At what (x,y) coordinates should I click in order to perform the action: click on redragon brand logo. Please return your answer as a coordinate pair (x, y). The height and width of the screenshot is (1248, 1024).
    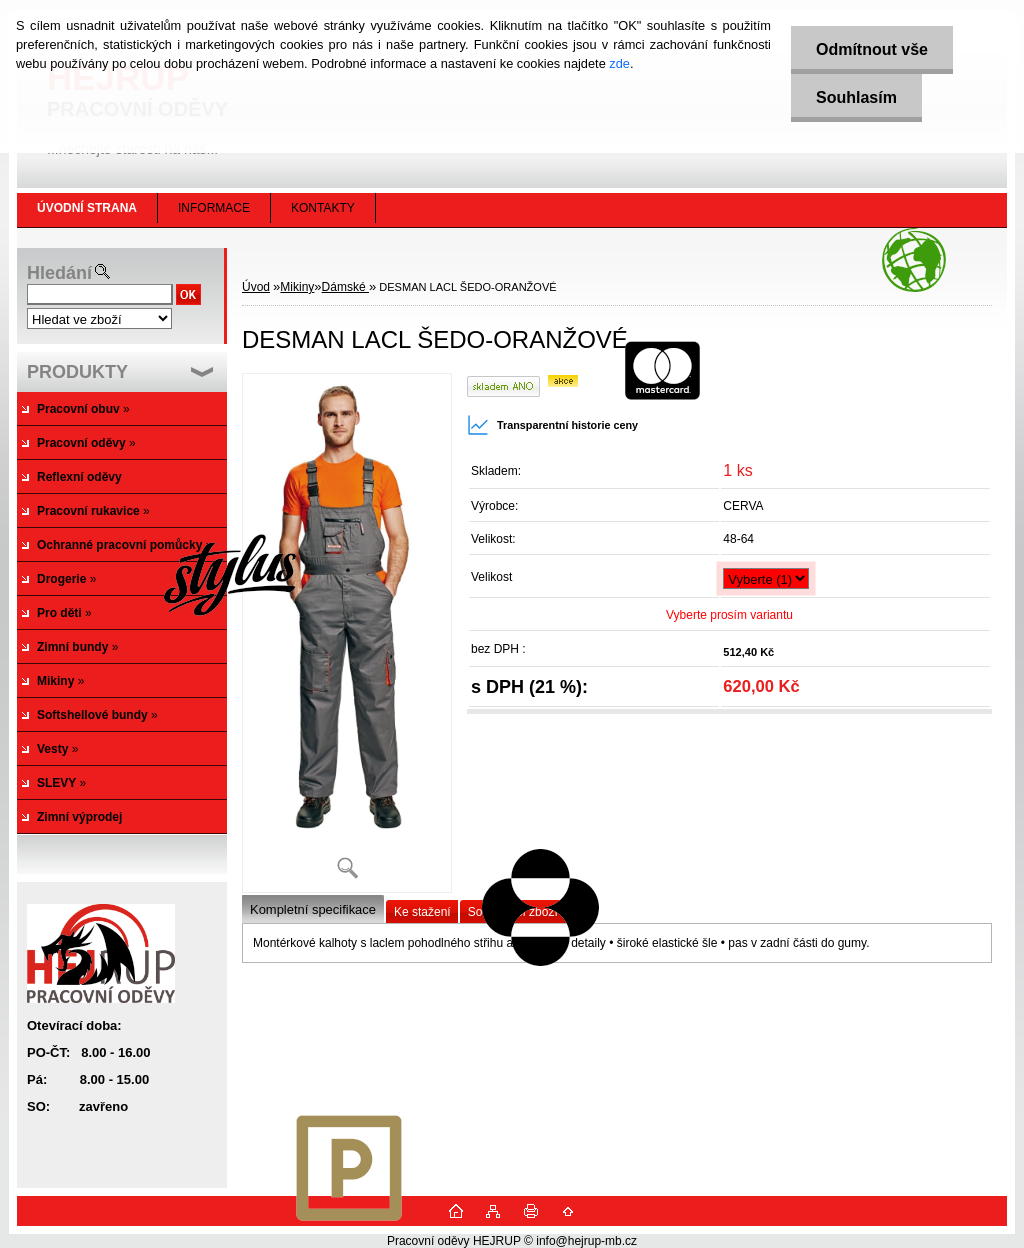
    Looking at the image, I should click on (88, 954).